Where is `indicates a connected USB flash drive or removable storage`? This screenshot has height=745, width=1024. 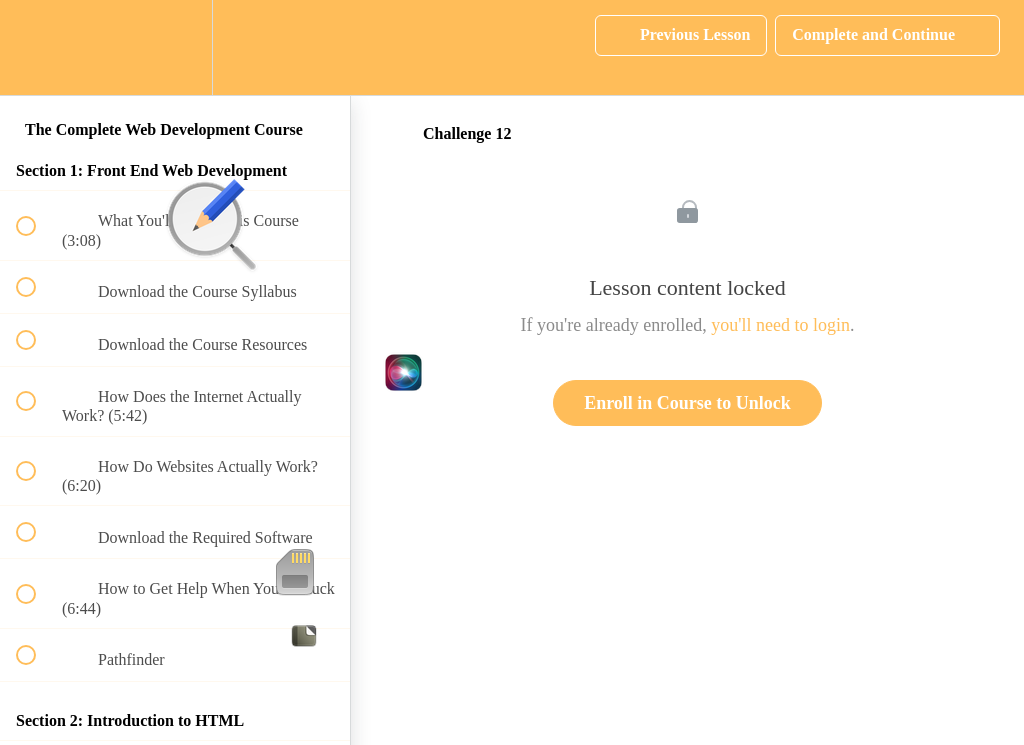
indicates a connected USB flash drive or removable storage is located at coordinates (295, 572).